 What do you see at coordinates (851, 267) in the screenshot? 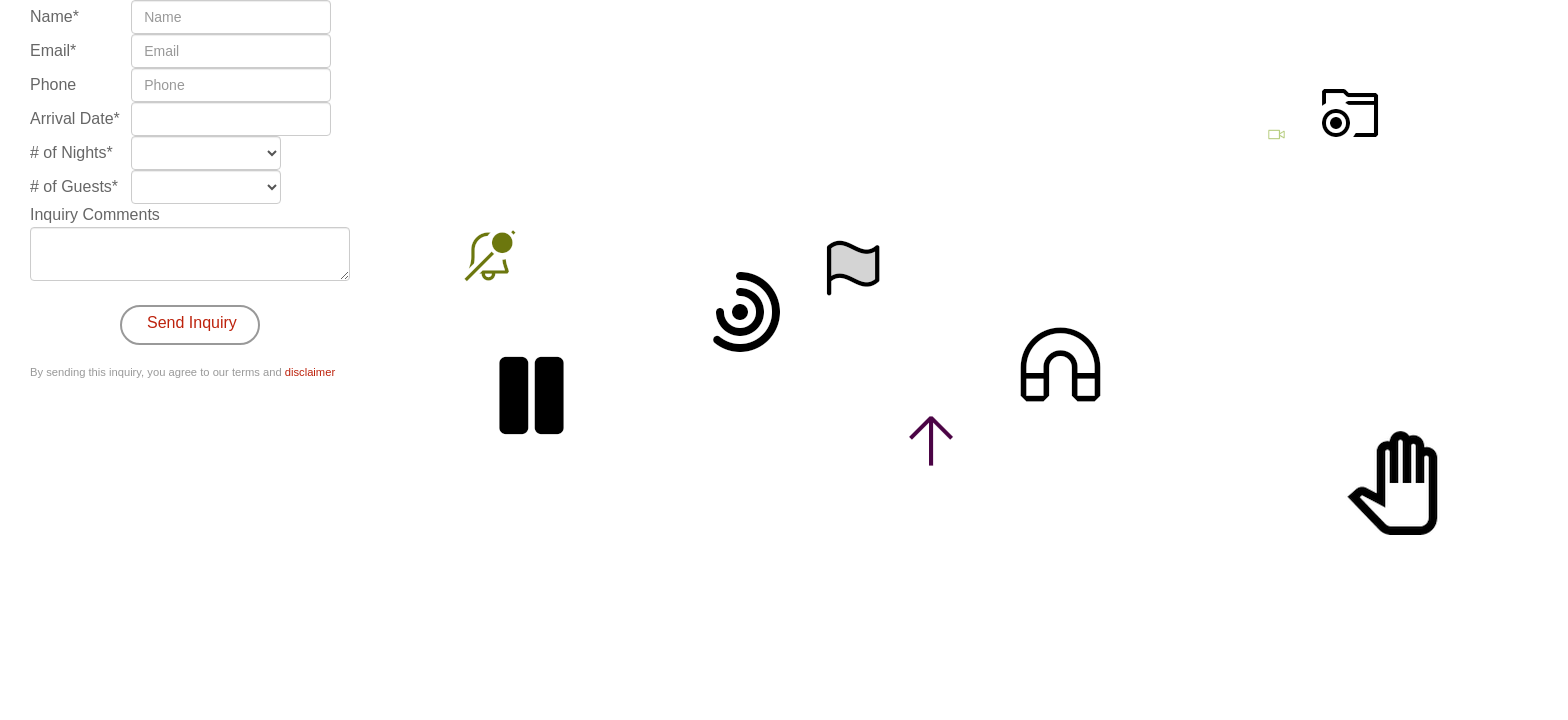
I see `flag or mark an item for follow-up` at bounding box center [851, 267].